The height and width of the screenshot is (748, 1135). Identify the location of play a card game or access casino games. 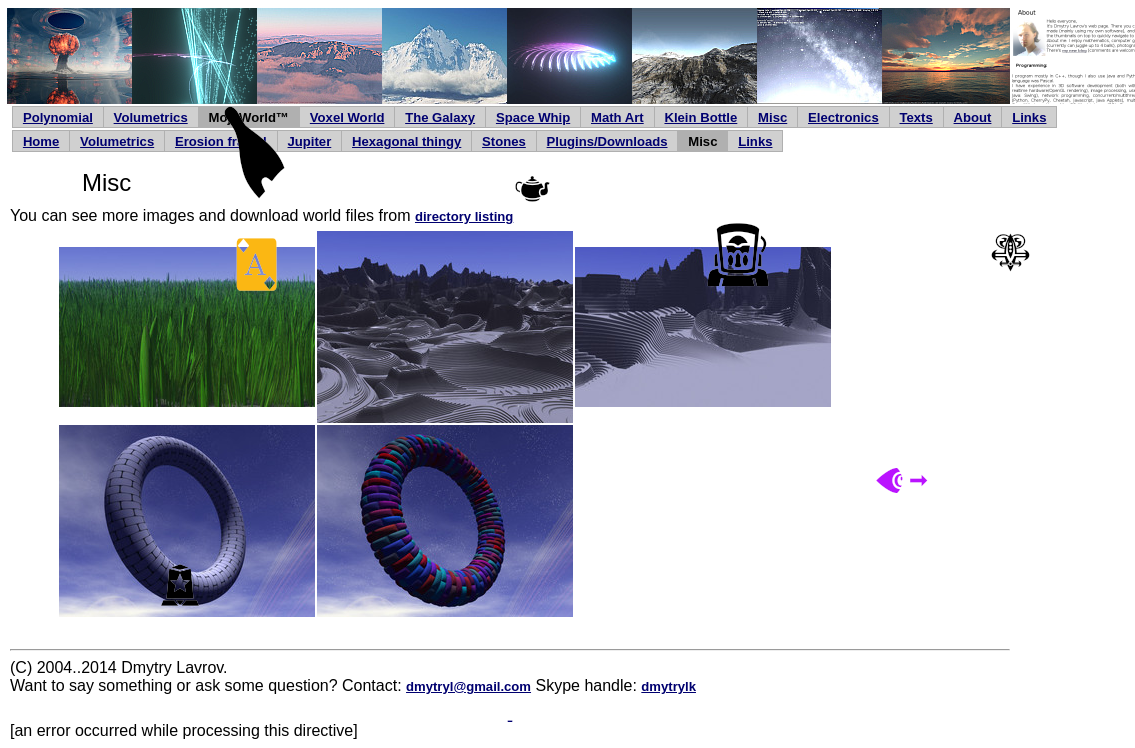
(256, 264).